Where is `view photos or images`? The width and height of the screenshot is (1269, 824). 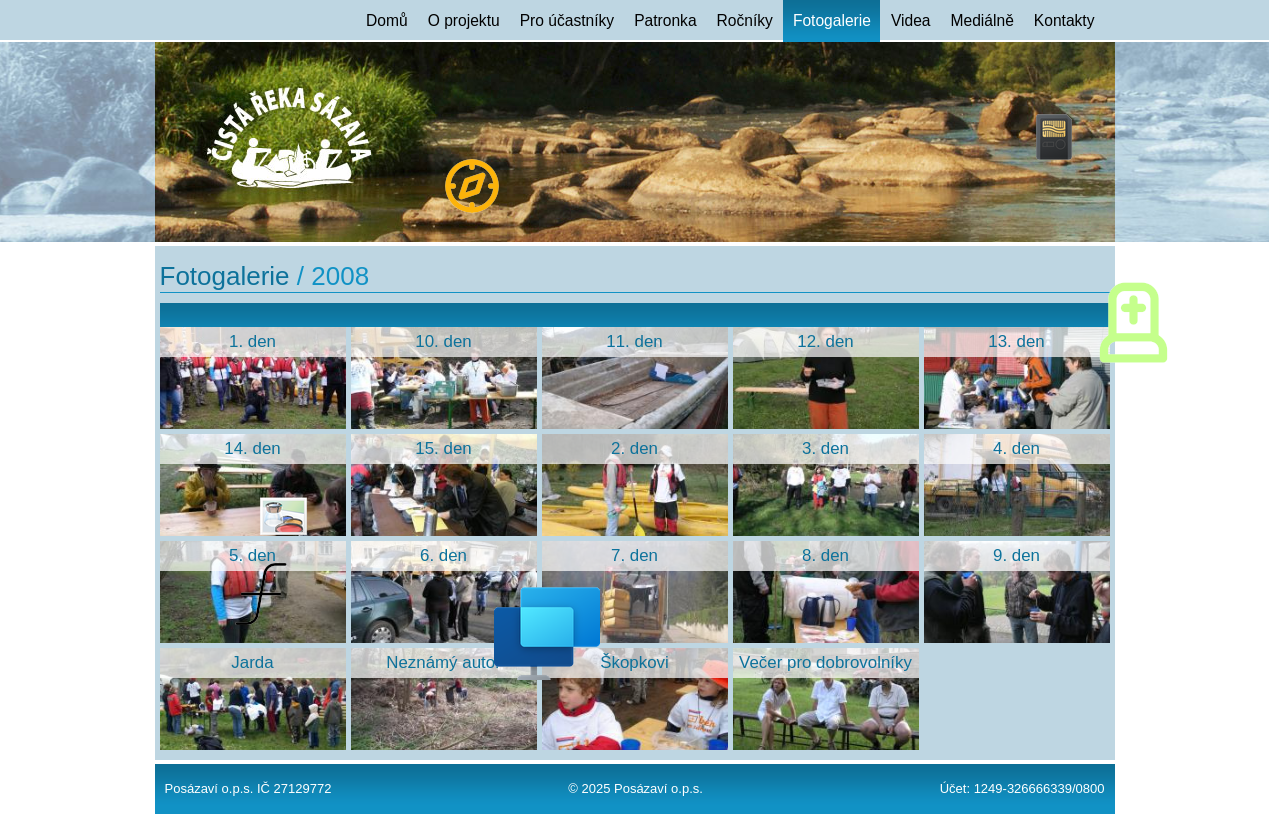 view photos or images is located at coordinates (283, 511).